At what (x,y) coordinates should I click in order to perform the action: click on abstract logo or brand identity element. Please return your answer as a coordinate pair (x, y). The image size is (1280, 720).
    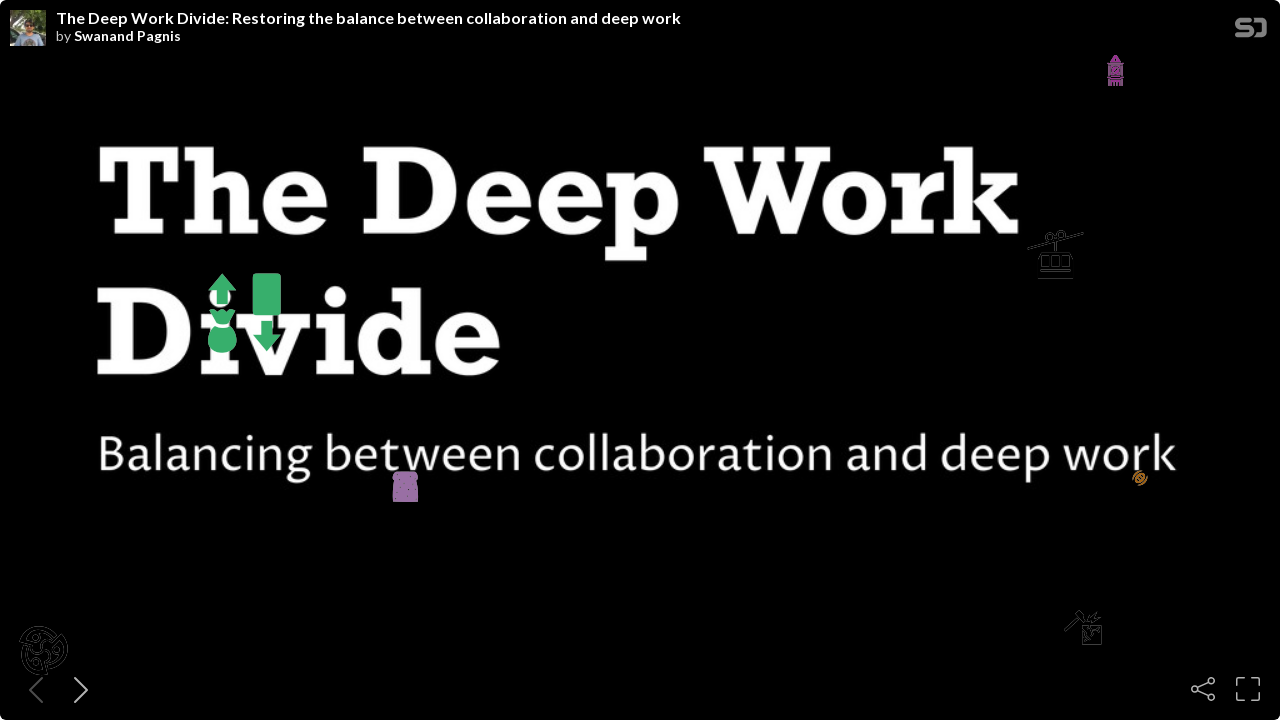
    Looking at the image, I should click on (1140, 478).